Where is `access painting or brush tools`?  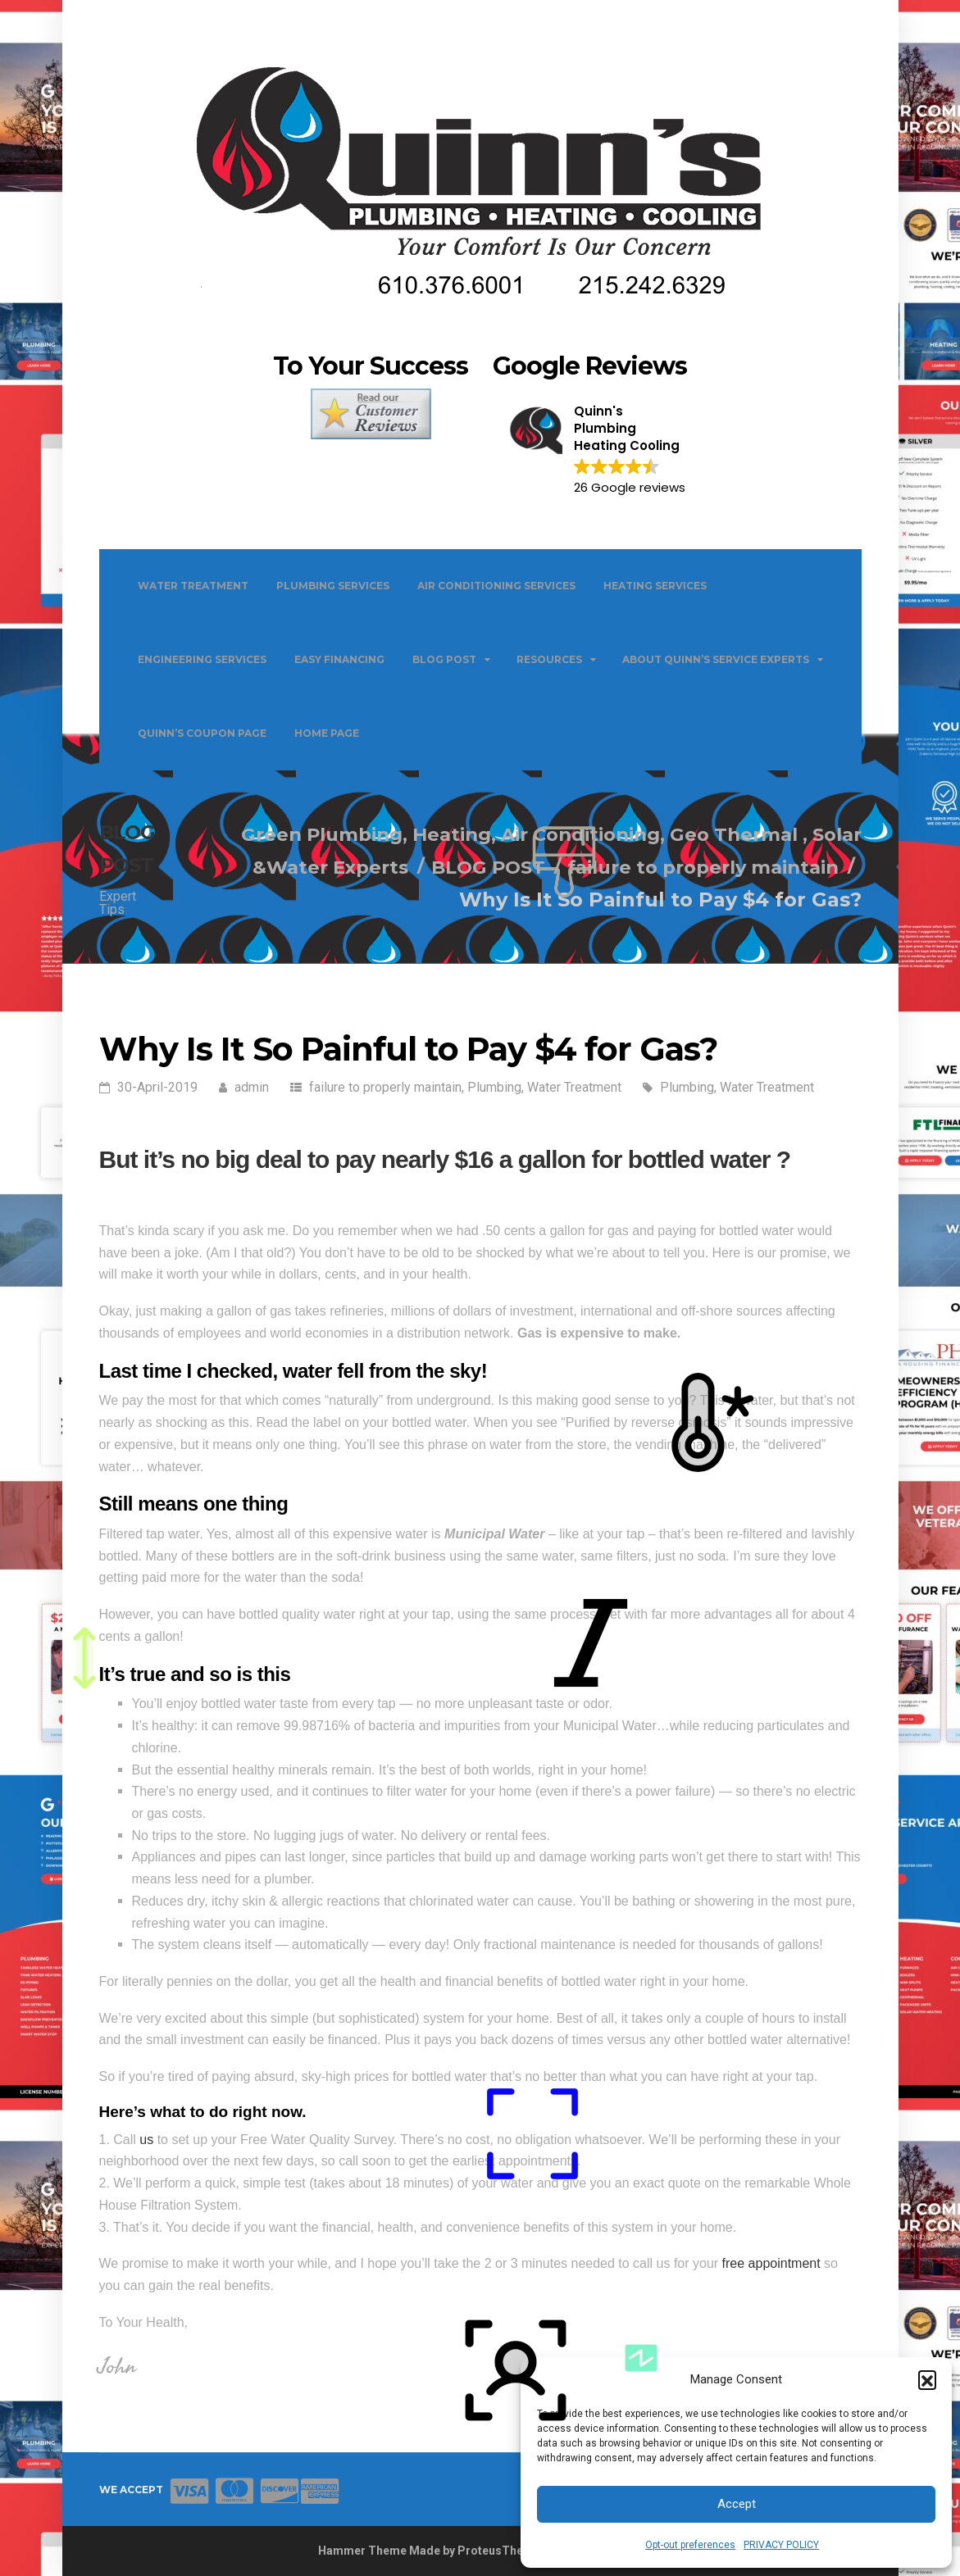
access painting or brush tools is located at coordinates (564, 861).